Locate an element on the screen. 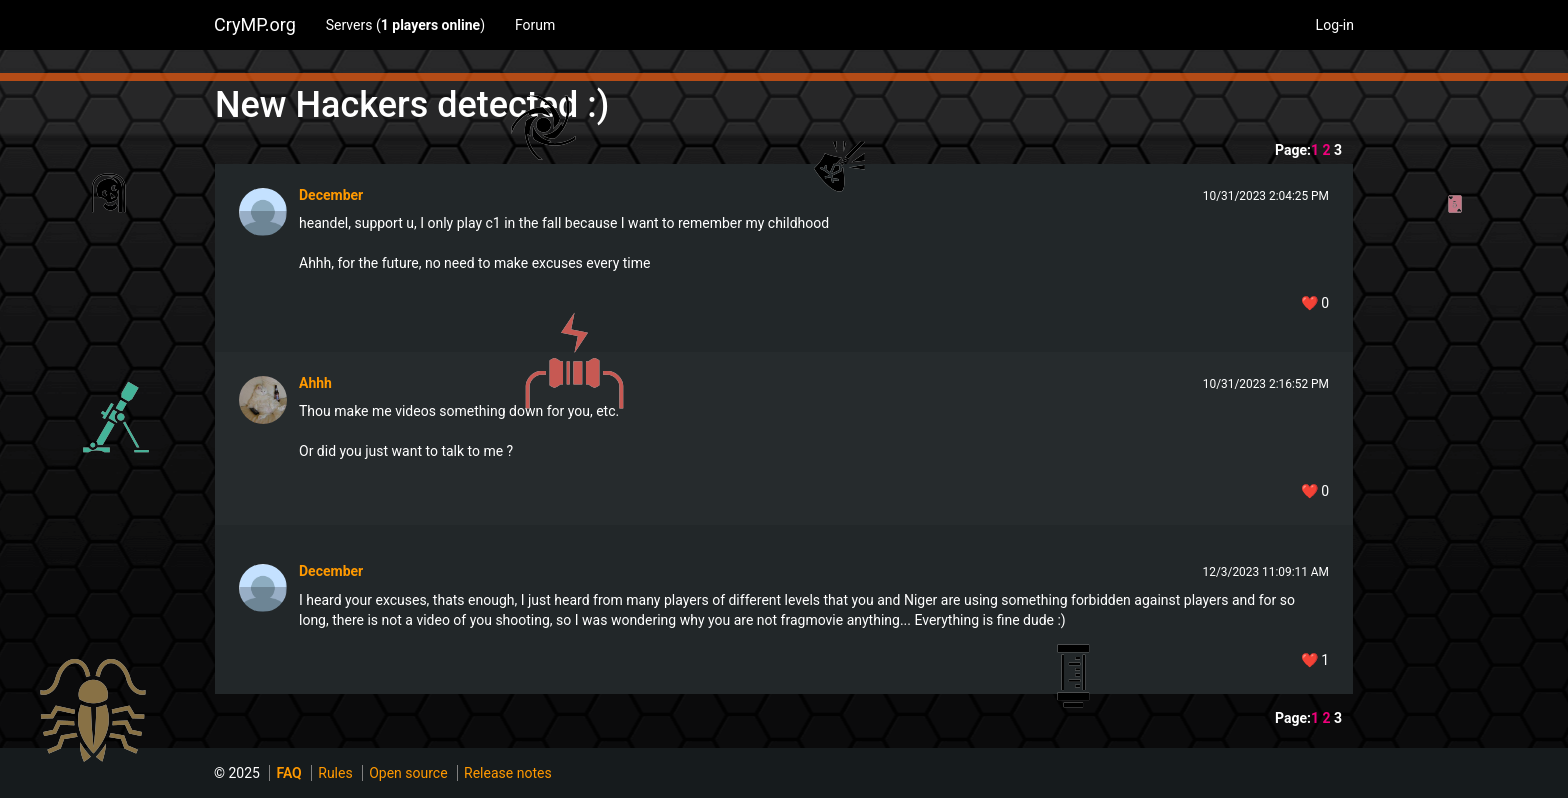 This screenshot has width=1568, height=798. view temperature or measurement settings is located at coordinates (1074, 676).